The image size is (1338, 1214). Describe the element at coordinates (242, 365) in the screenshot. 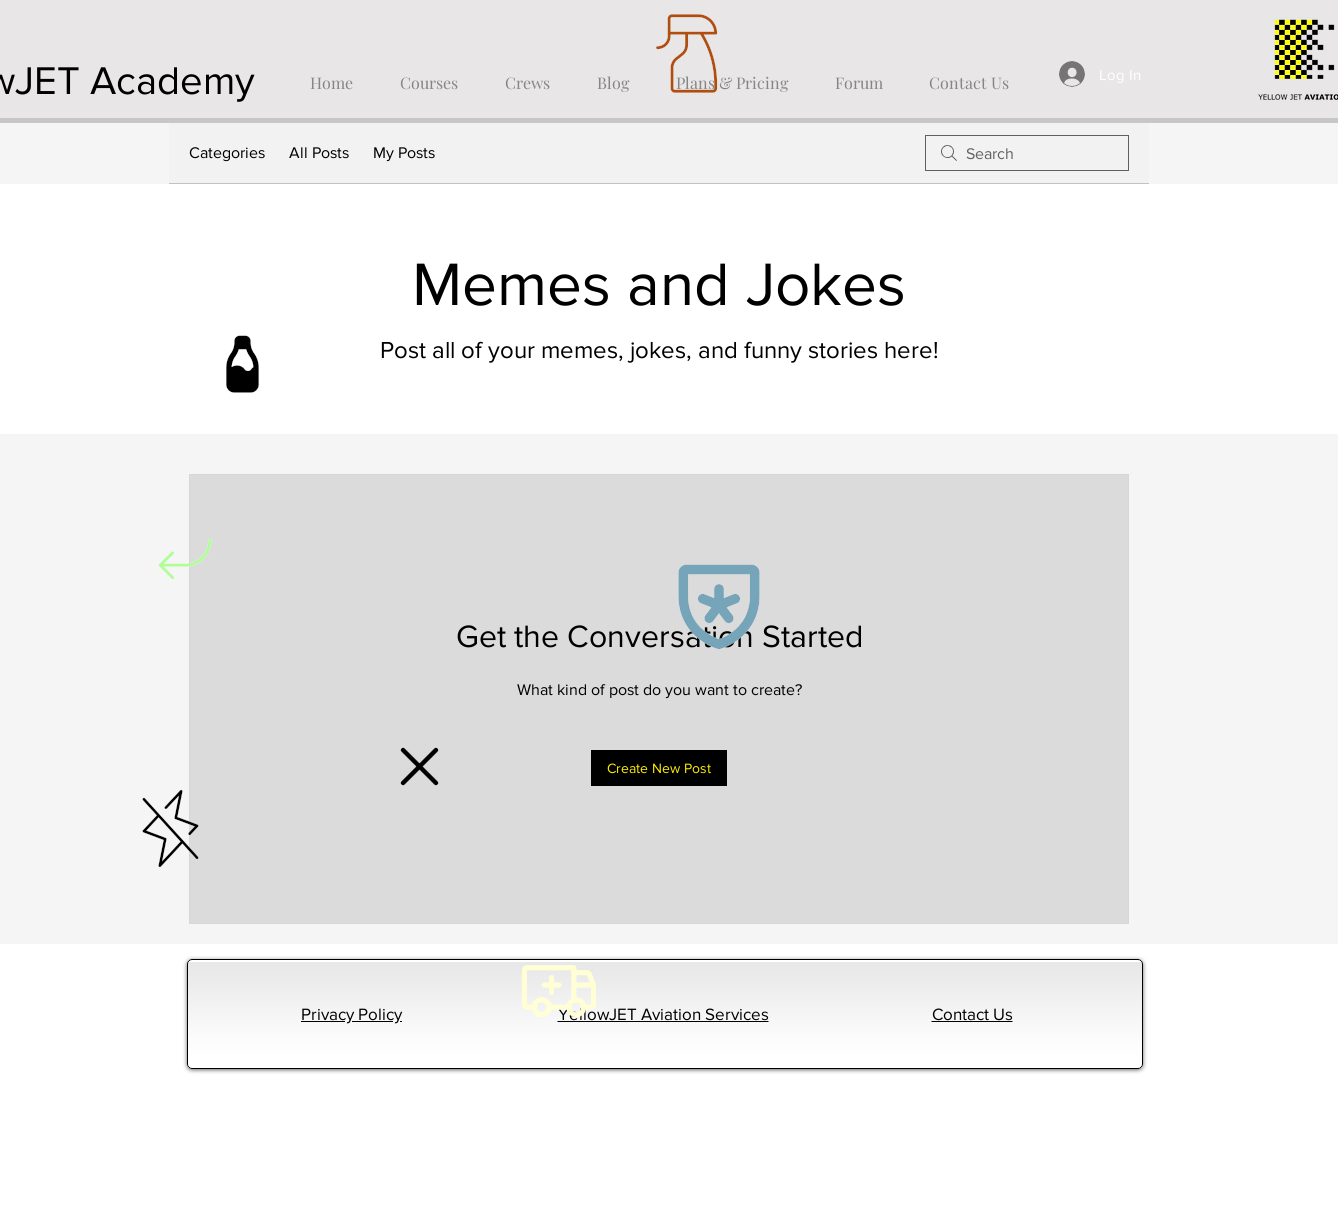

I see `view beverage or drink options` at that location.